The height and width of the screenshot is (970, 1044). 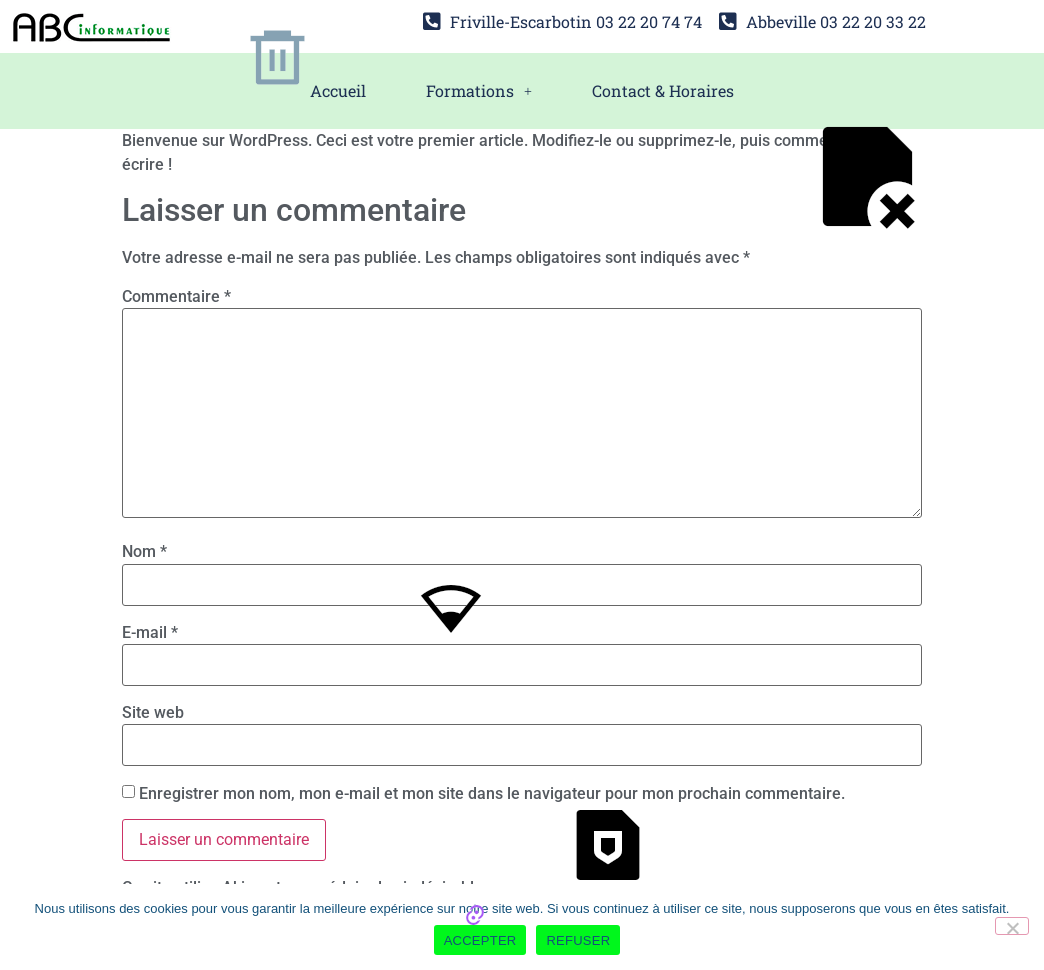 What do you see at coordinates (867, 176) in the screenshot?
I see `close or dismiss the current file` at bounding box center [867, 176].